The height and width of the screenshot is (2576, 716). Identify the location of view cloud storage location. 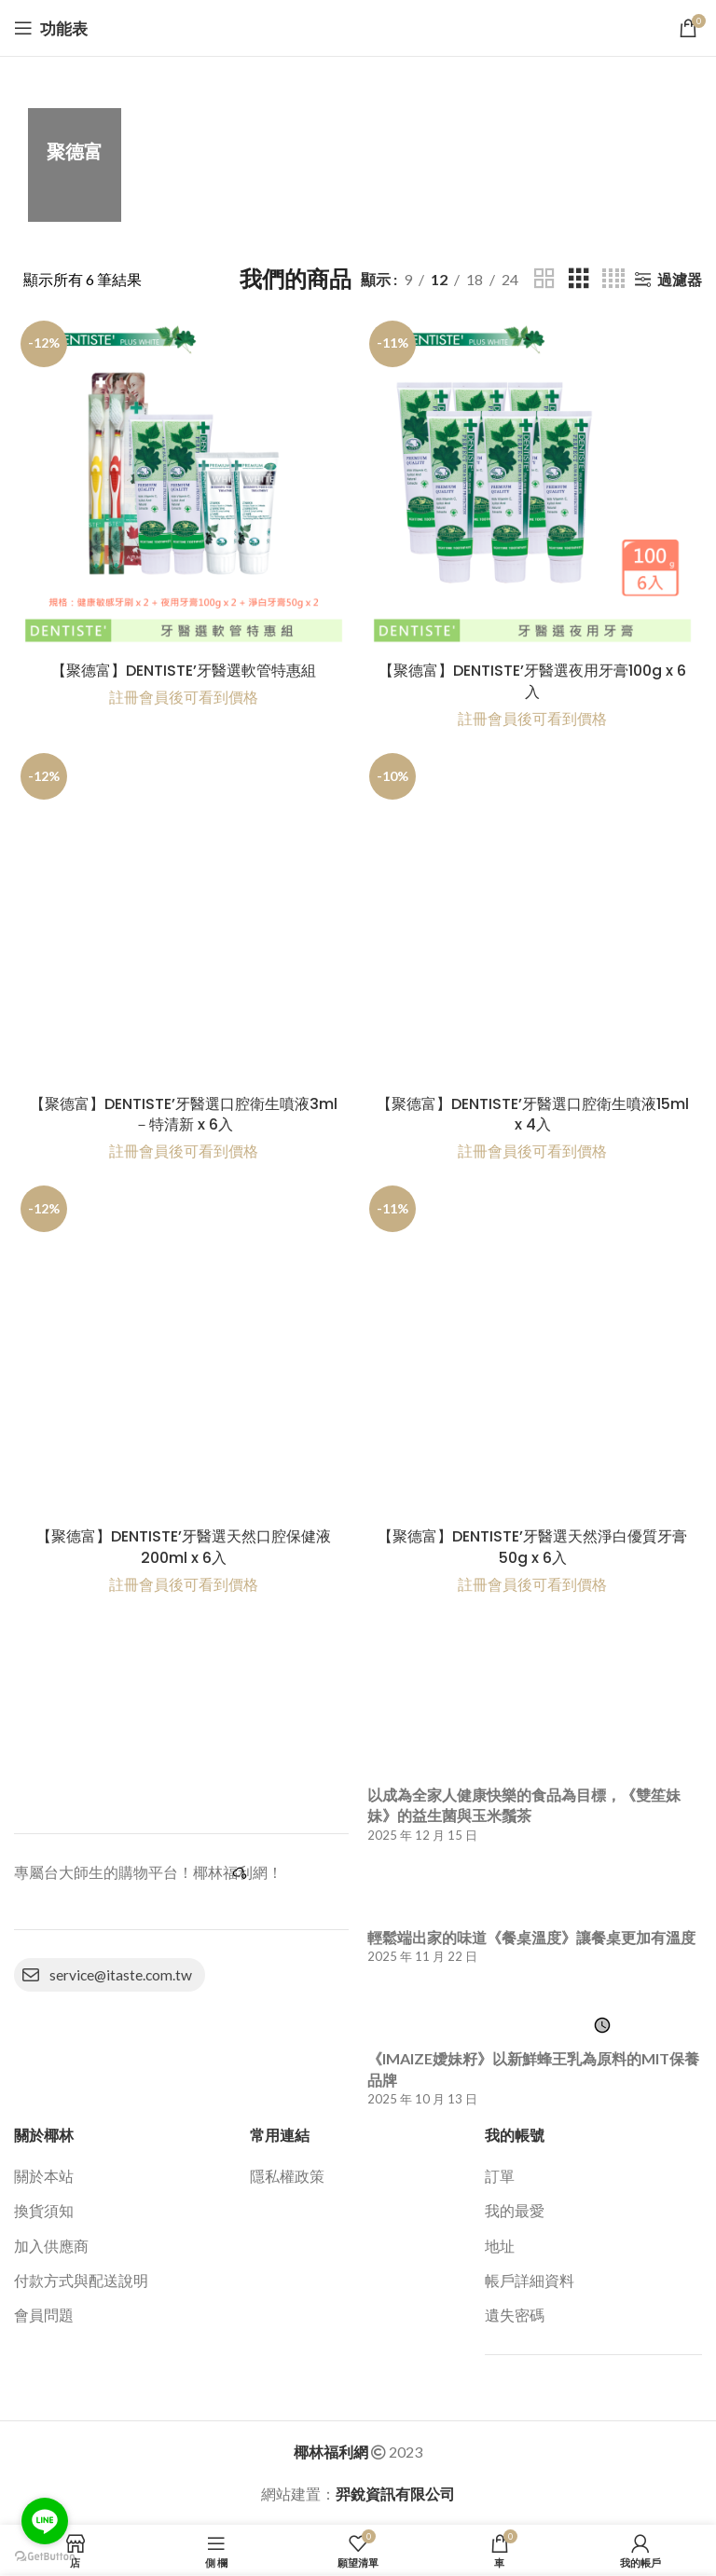
(240, 1872).